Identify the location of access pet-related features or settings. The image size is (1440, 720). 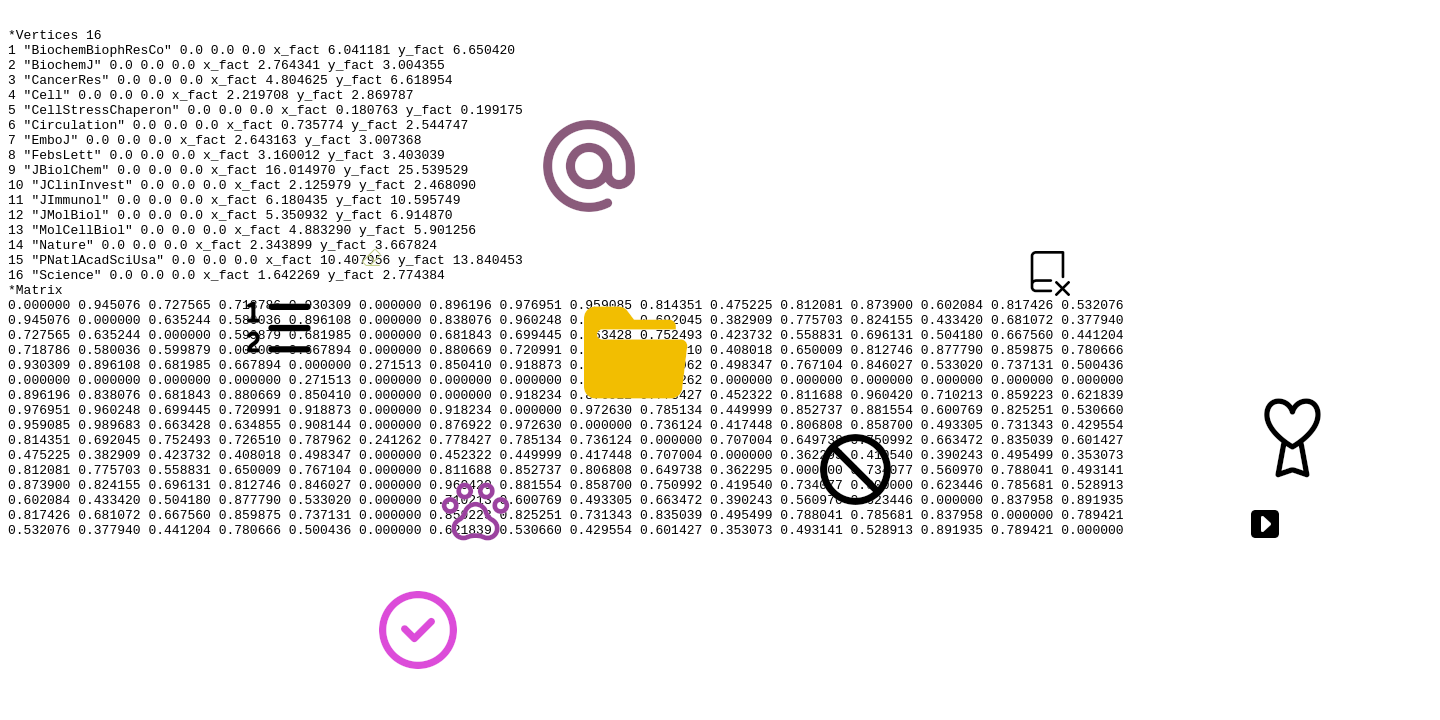
(475, 511).